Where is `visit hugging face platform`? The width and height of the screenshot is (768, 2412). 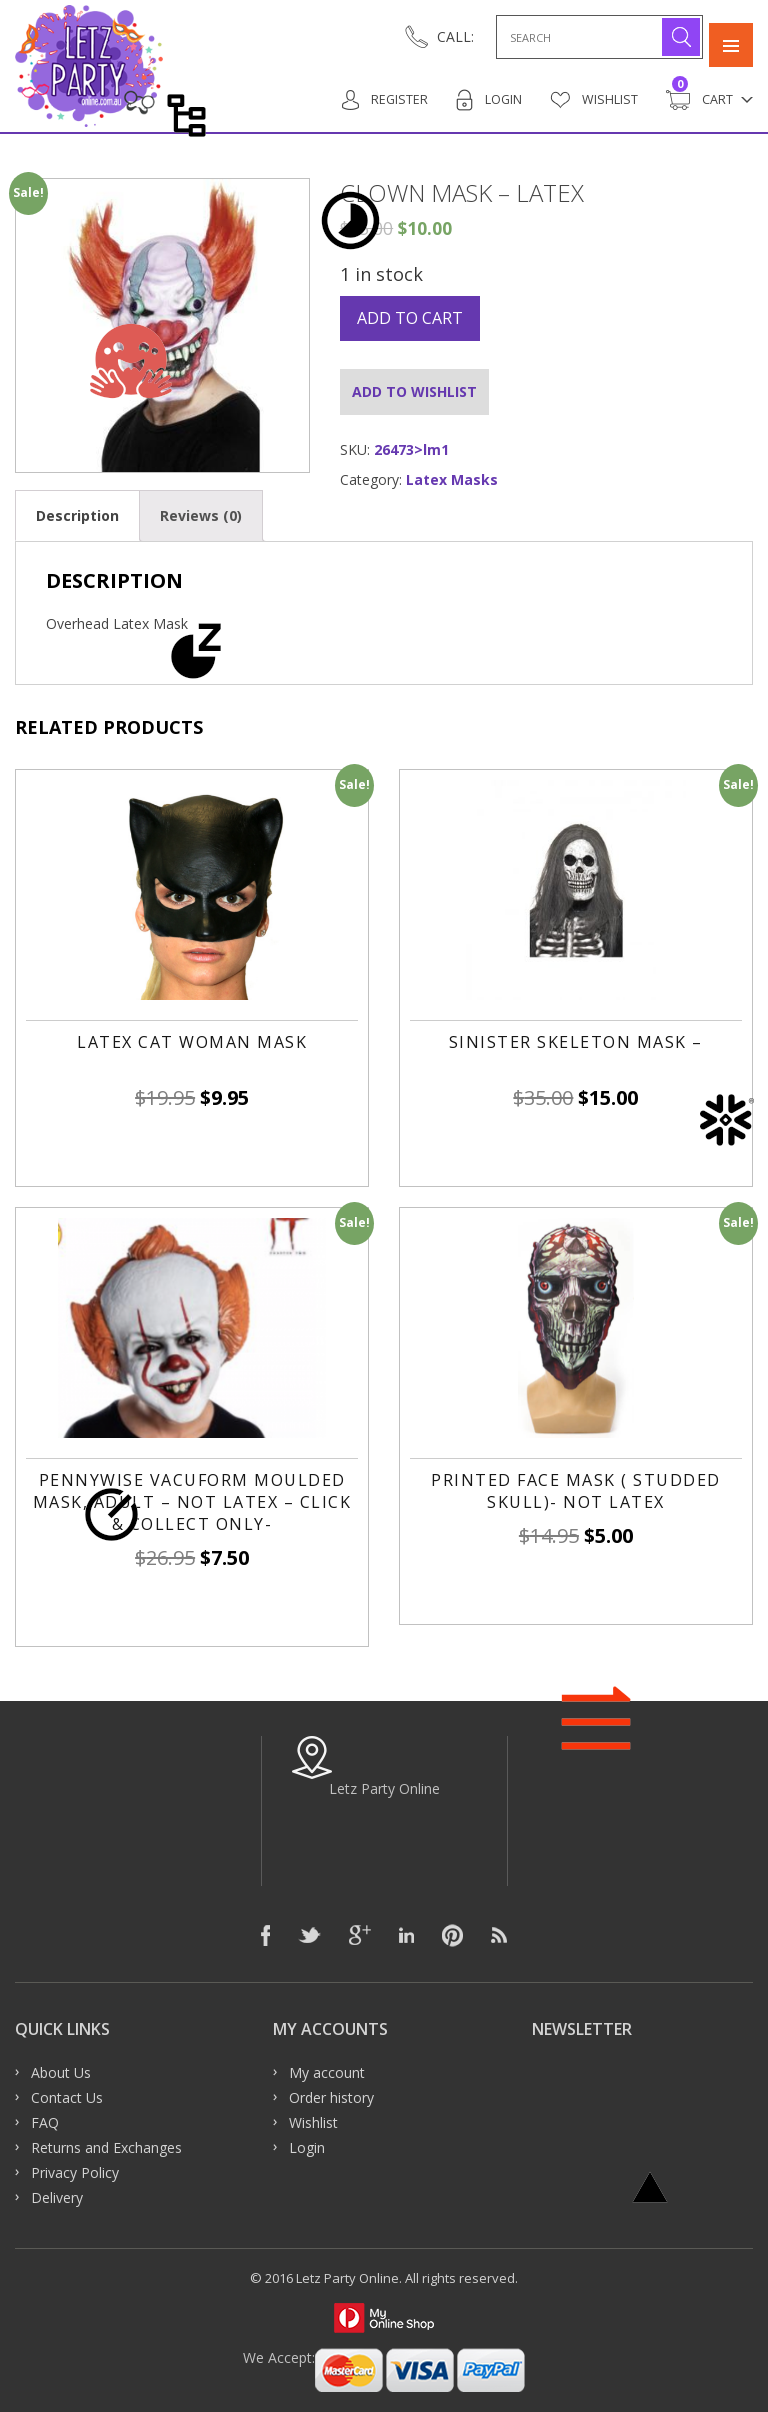
visit hugging face platform is located at coordinates (131, 361).